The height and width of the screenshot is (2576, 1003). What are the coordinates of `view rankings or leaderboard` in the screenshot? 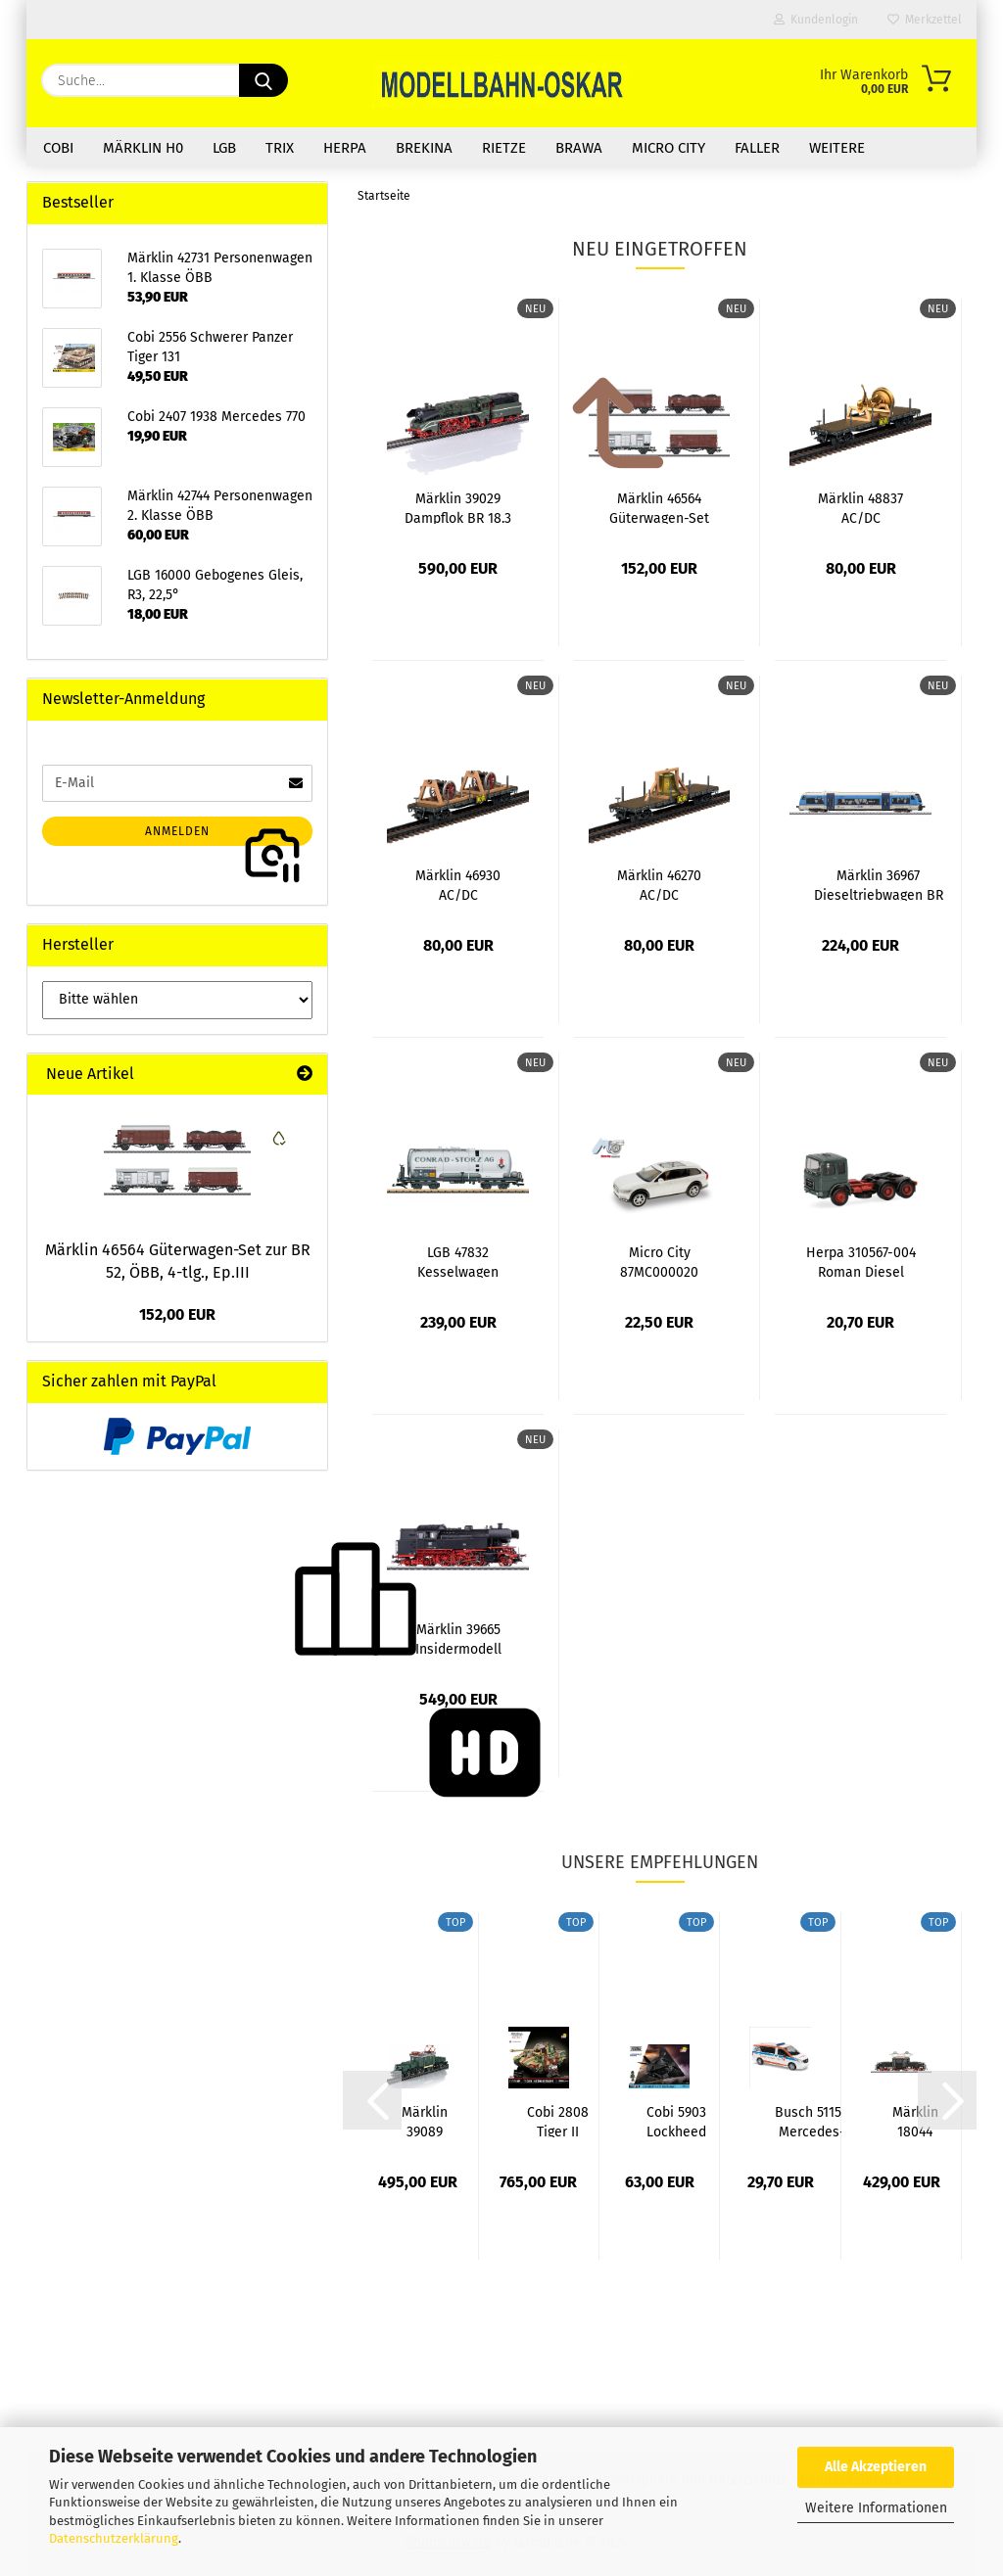 It's located at (356, 1599).